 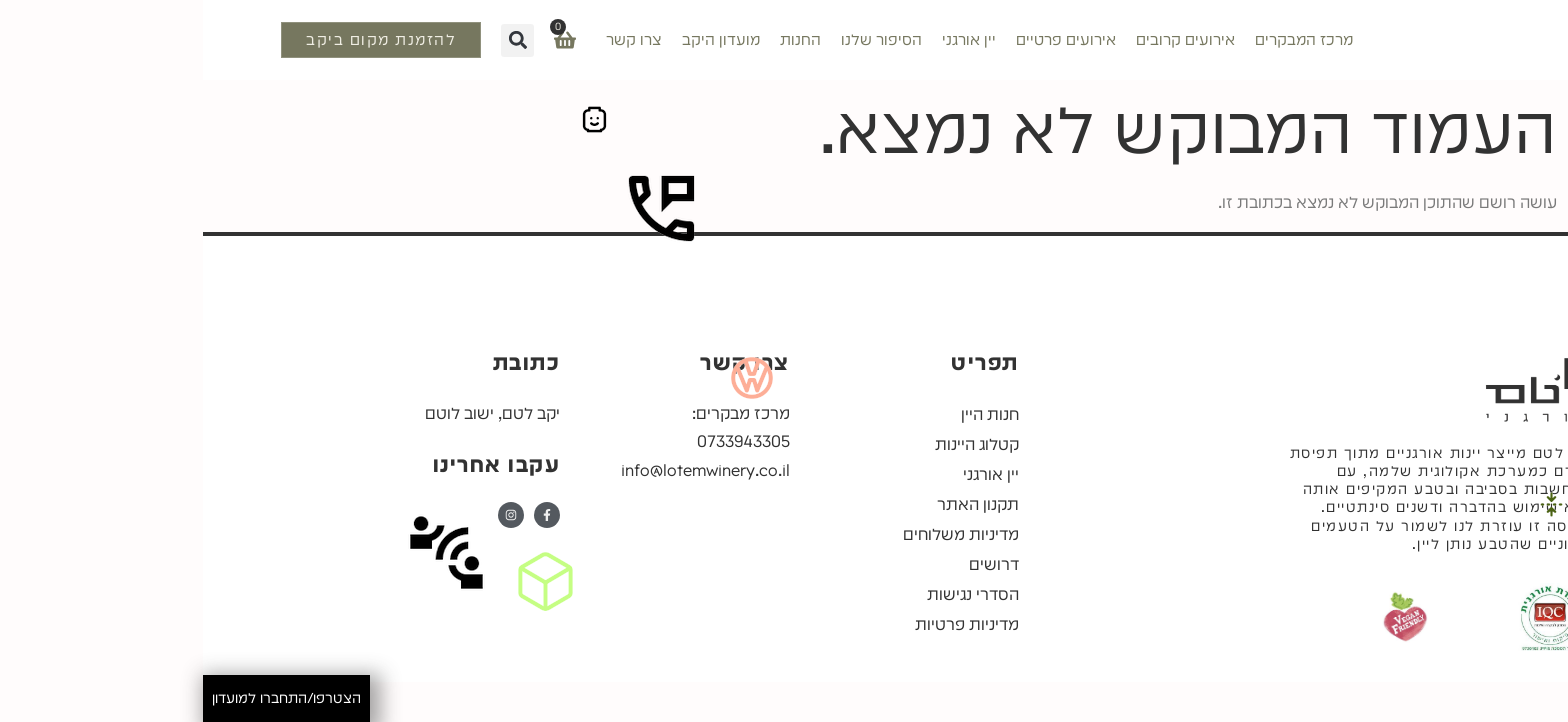 I want to click on access building blocks or modular components, so click(x=594, y=119).